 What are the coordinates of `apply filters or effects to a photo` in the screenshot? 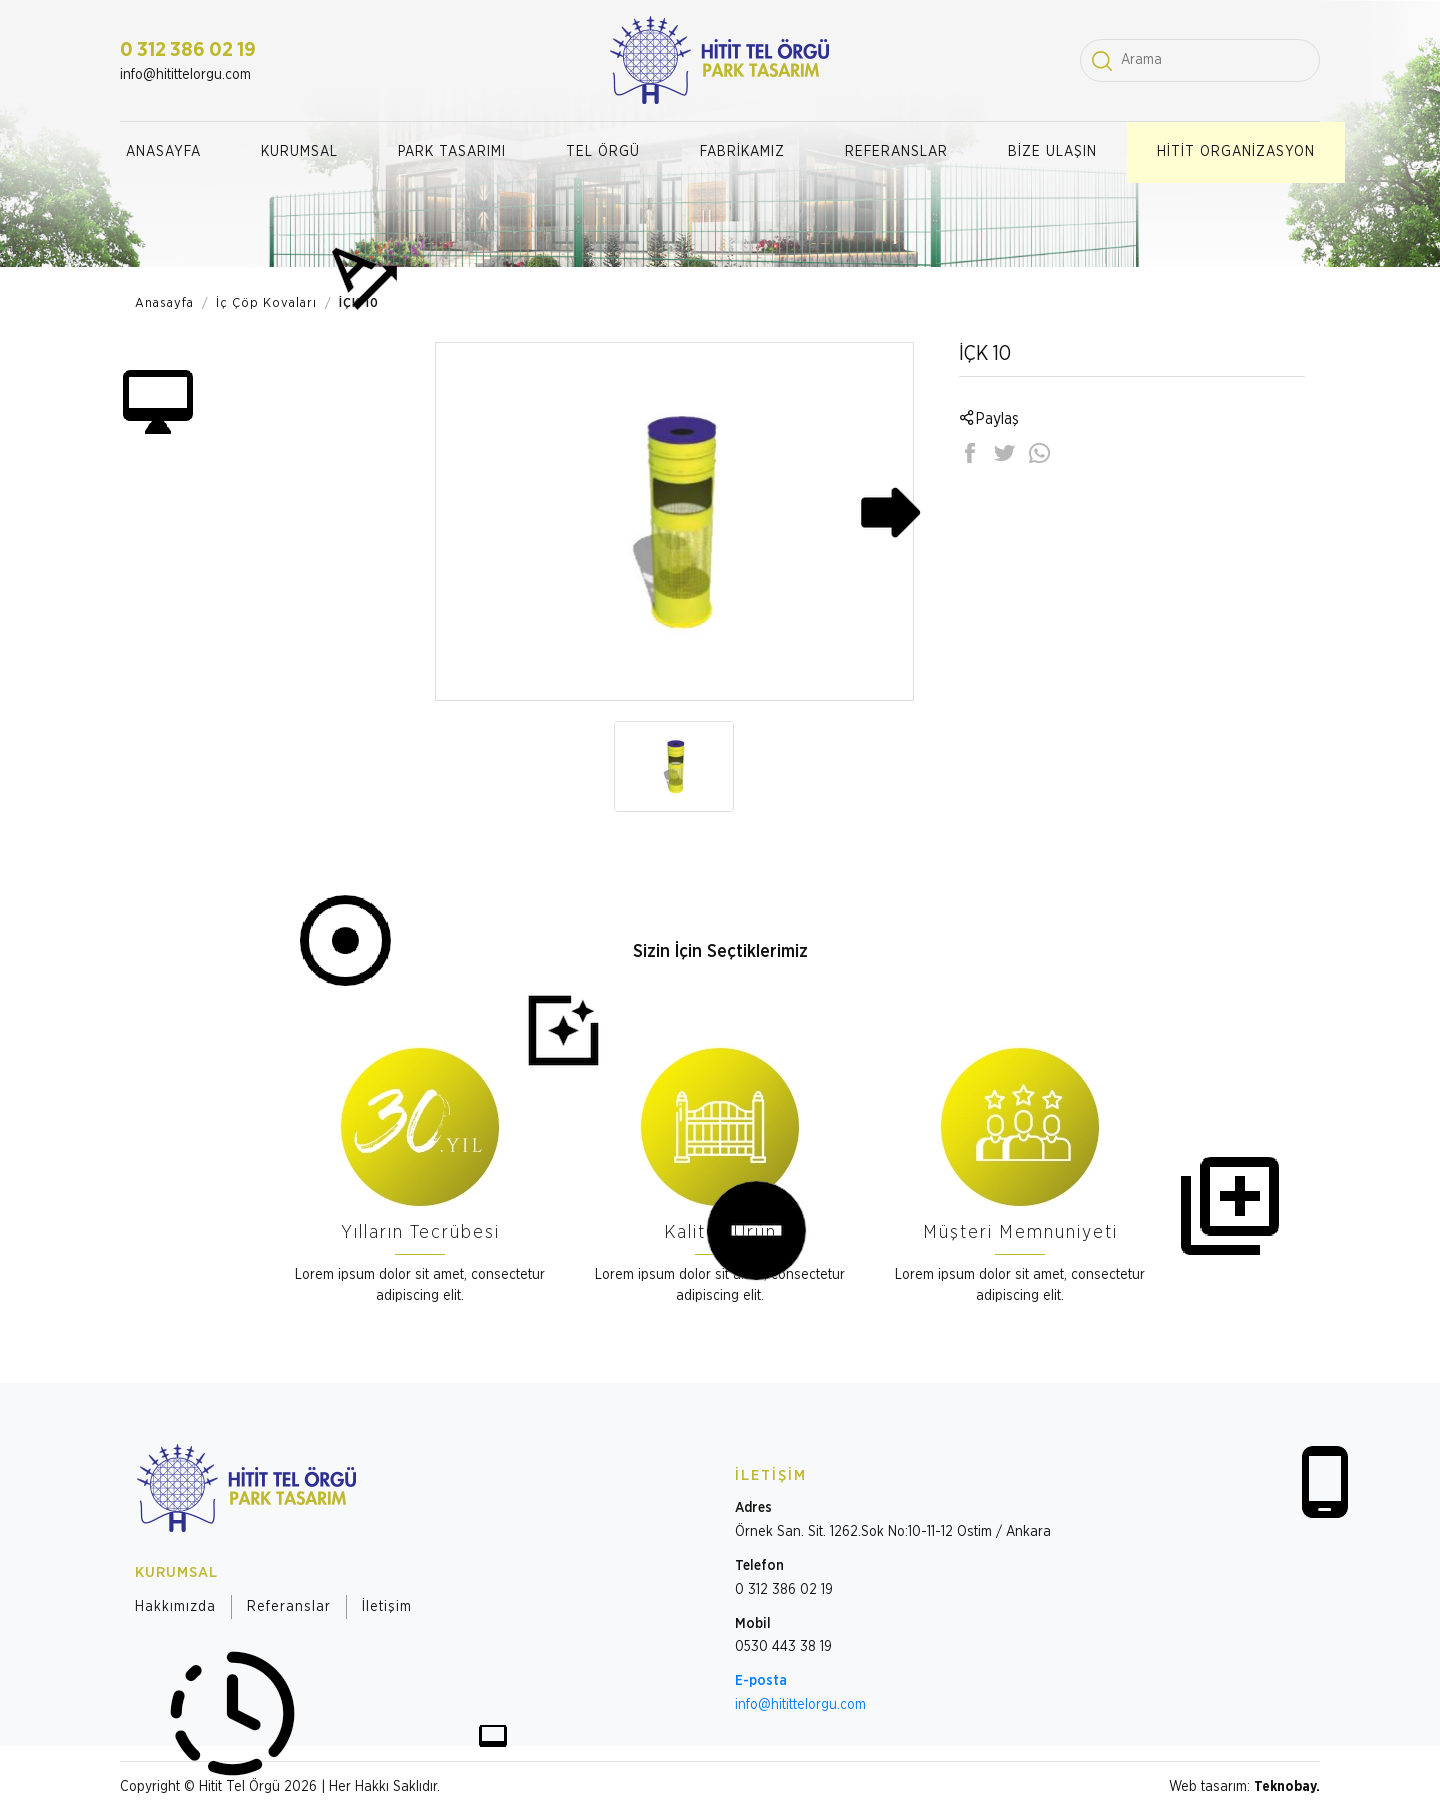 It's located at (563, 1030).